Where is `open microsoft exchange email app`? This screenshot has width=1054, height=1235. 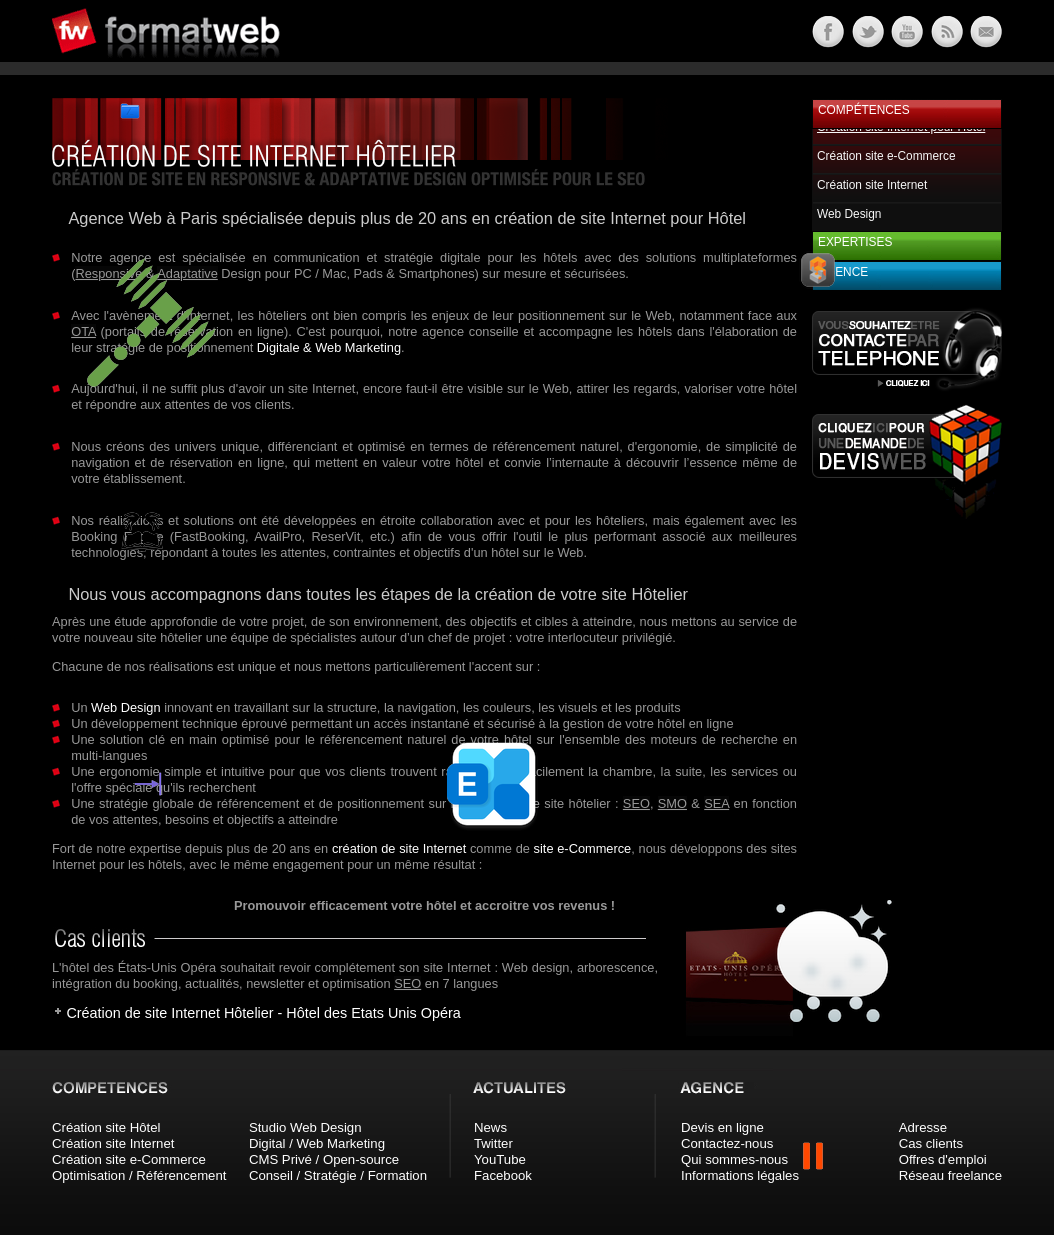 open microsoft exchange email app is located at coordinates (494, 784).